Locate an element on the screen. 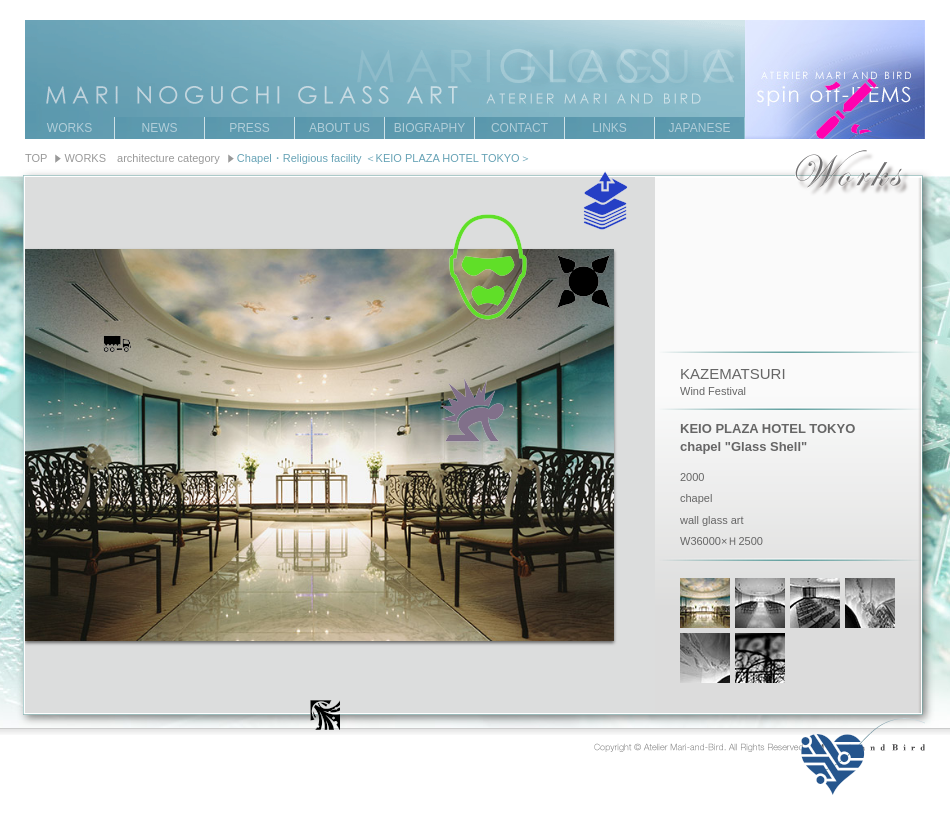  track your delivery or shipment is located at coordinates (117, 344).